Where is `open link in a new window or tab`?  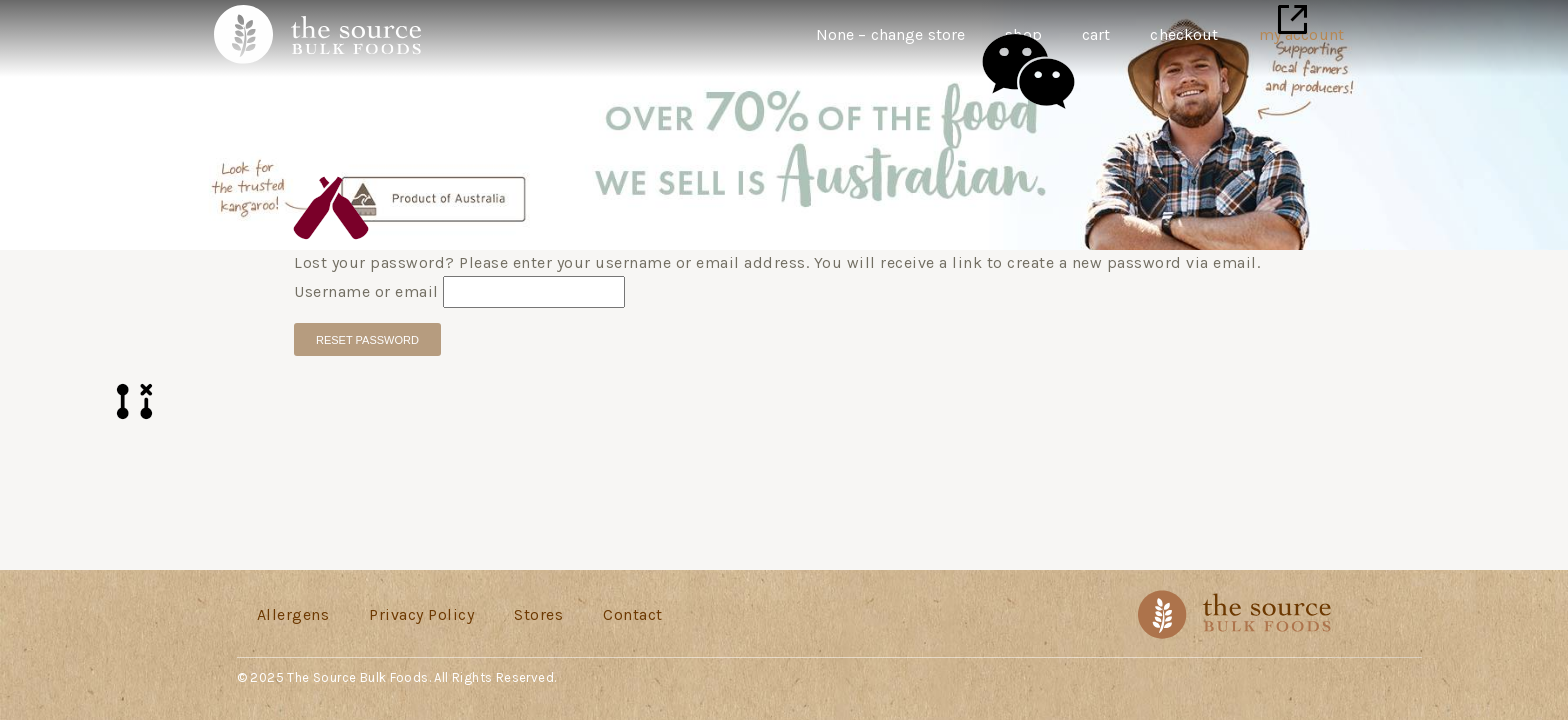
open link in a new window or tab is located at coordinates (1292, 19).